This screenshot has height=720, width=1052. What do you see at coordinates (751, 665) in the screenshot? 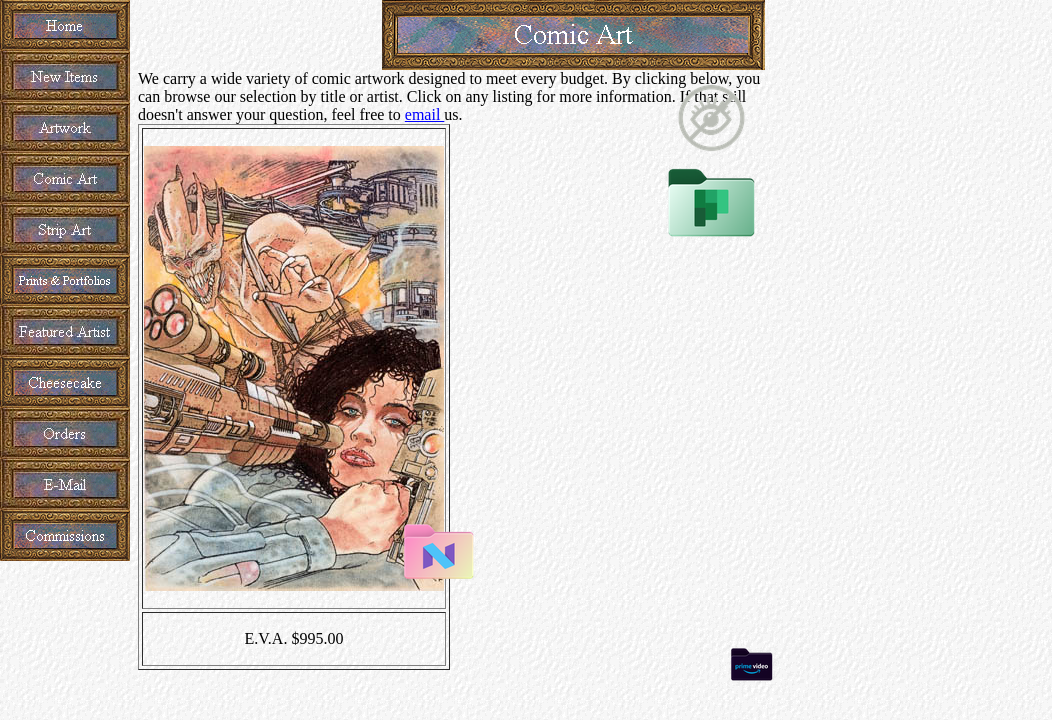
I see `folder containing prime video downloads or media` at bounding box center [751, 665].